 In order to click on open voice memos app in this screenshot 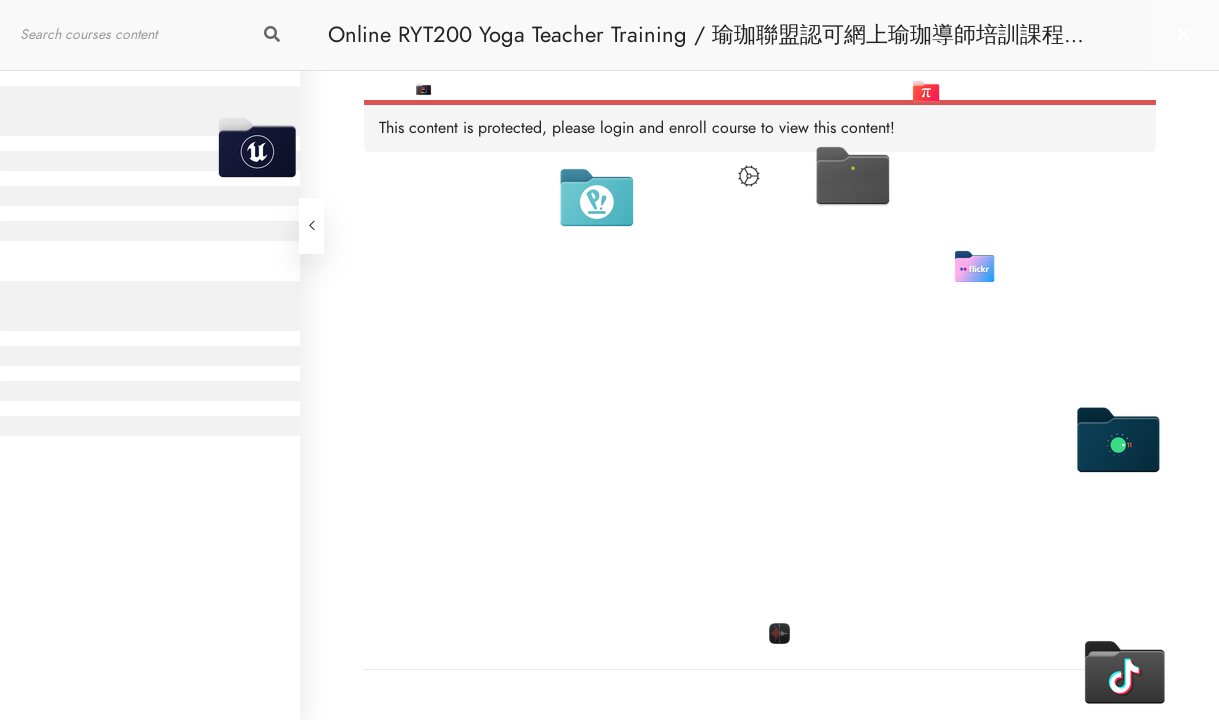, I will do `click(779, 633)`.